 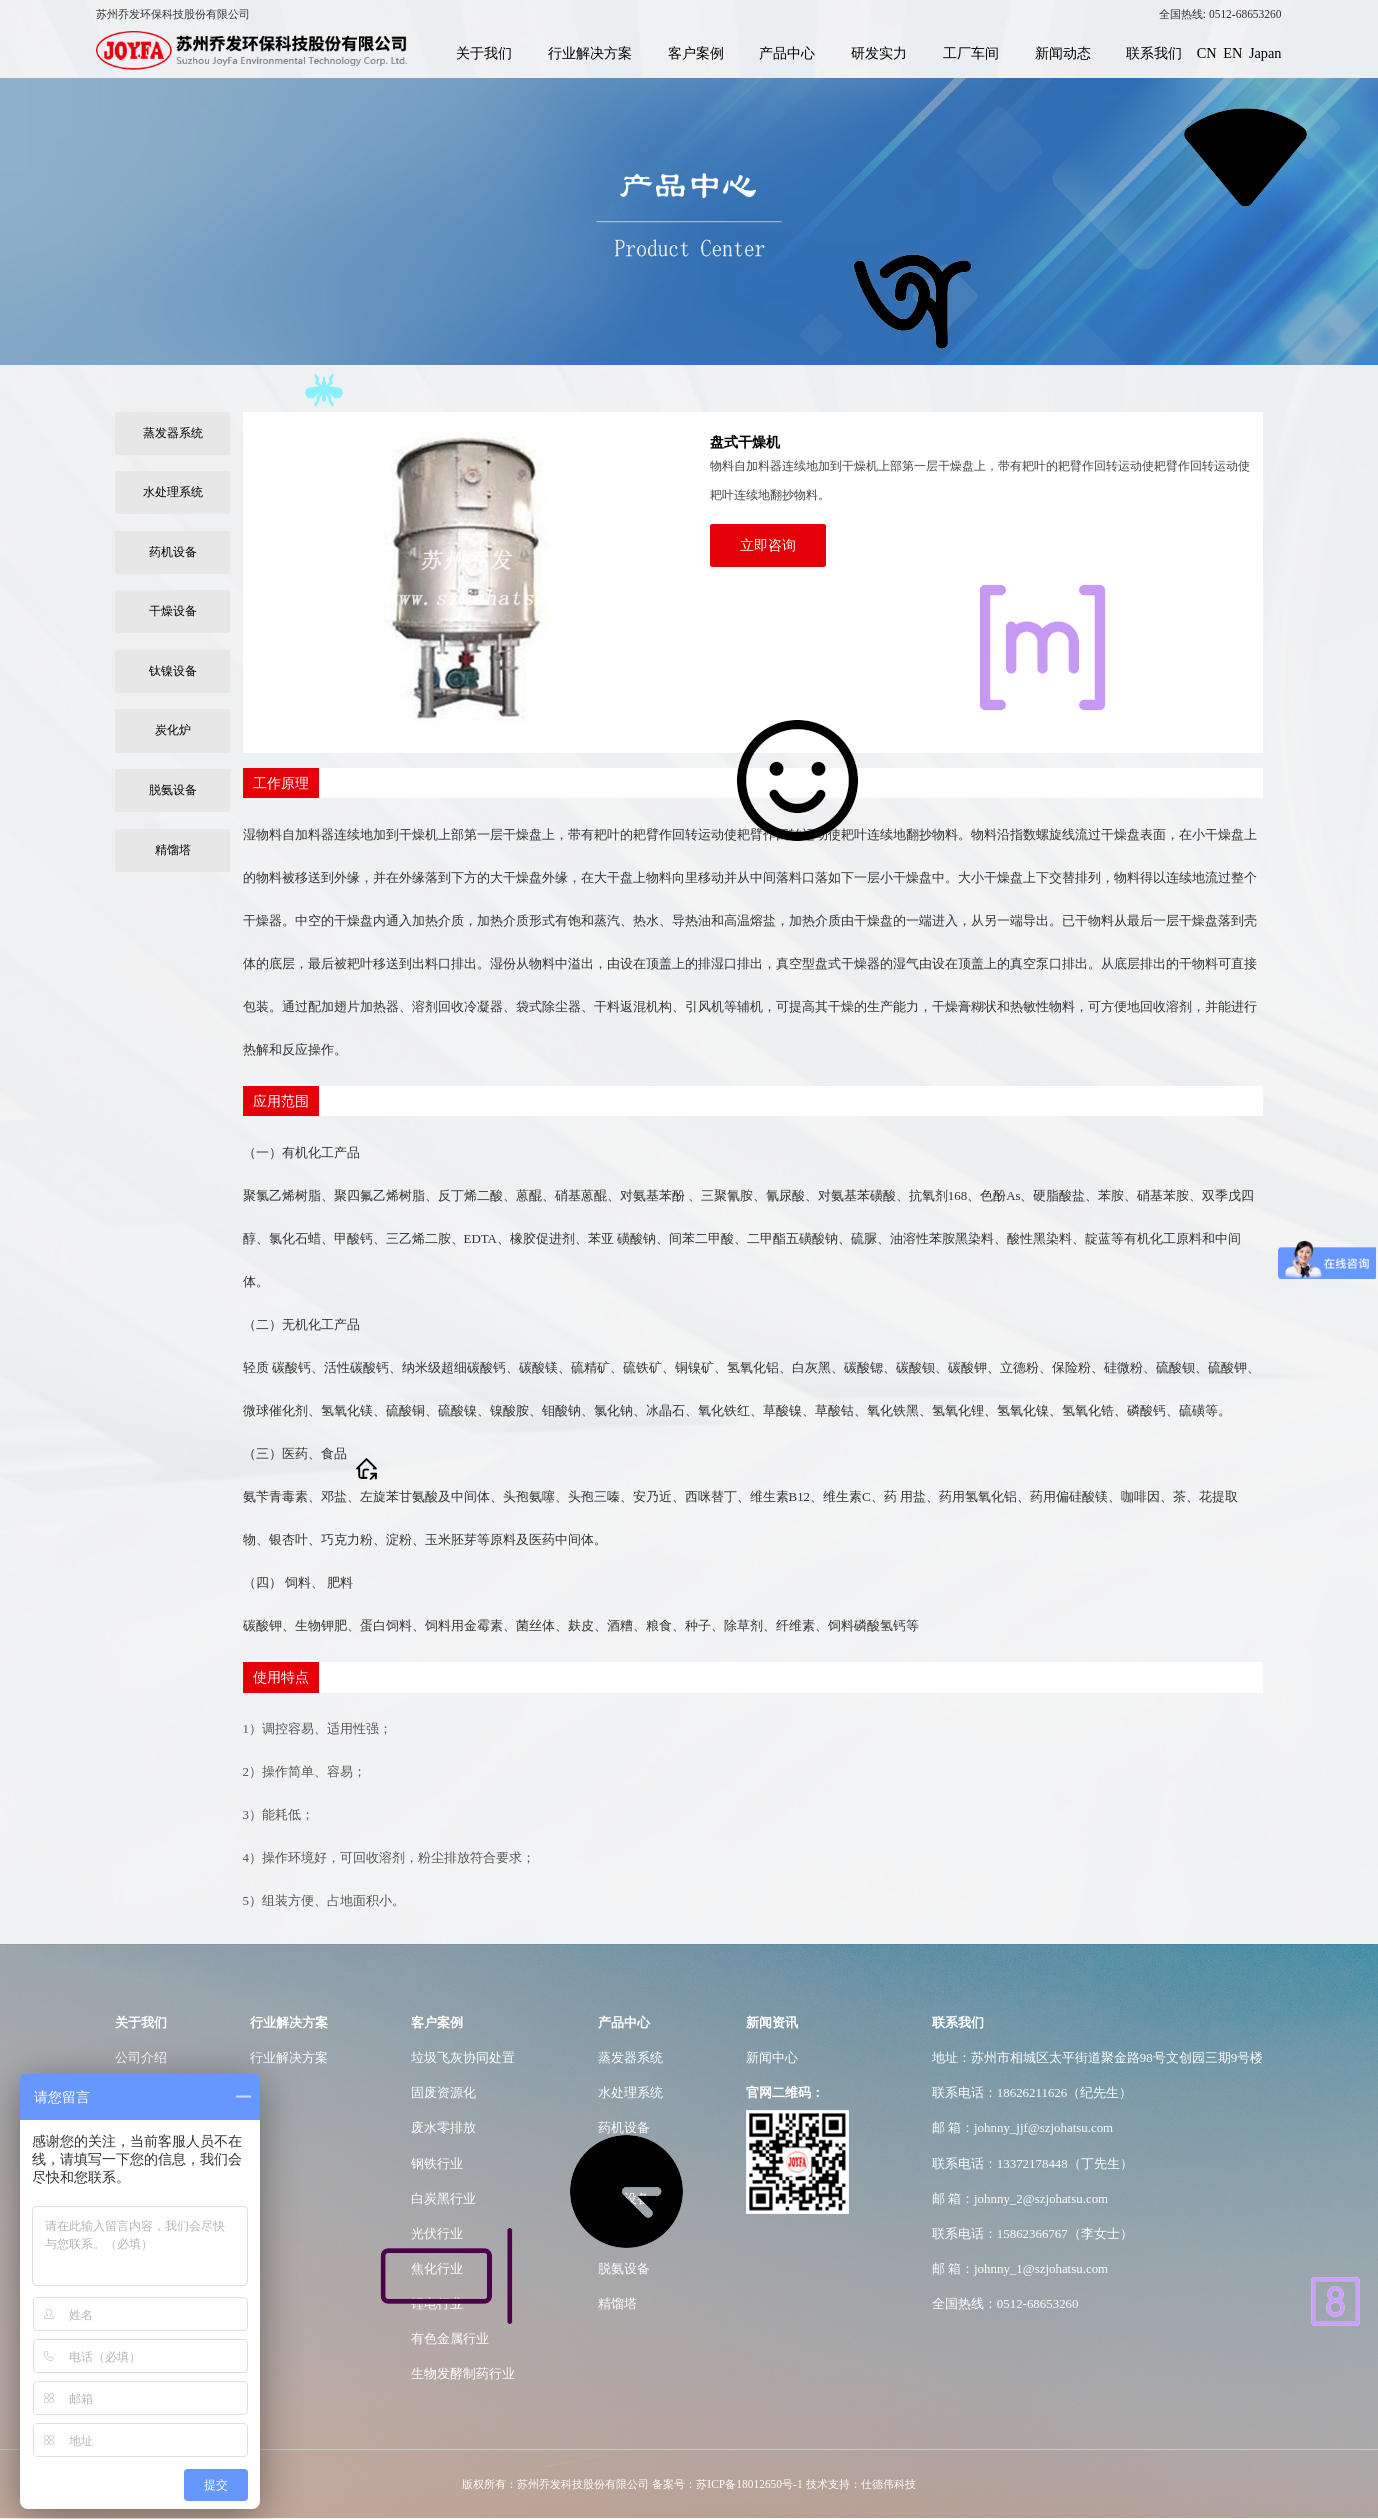 What do you see at coordinates (324, 390) in the screenshot?
I see `indicates mosquito or insect activity in the area` at bounding box center [324, 390].